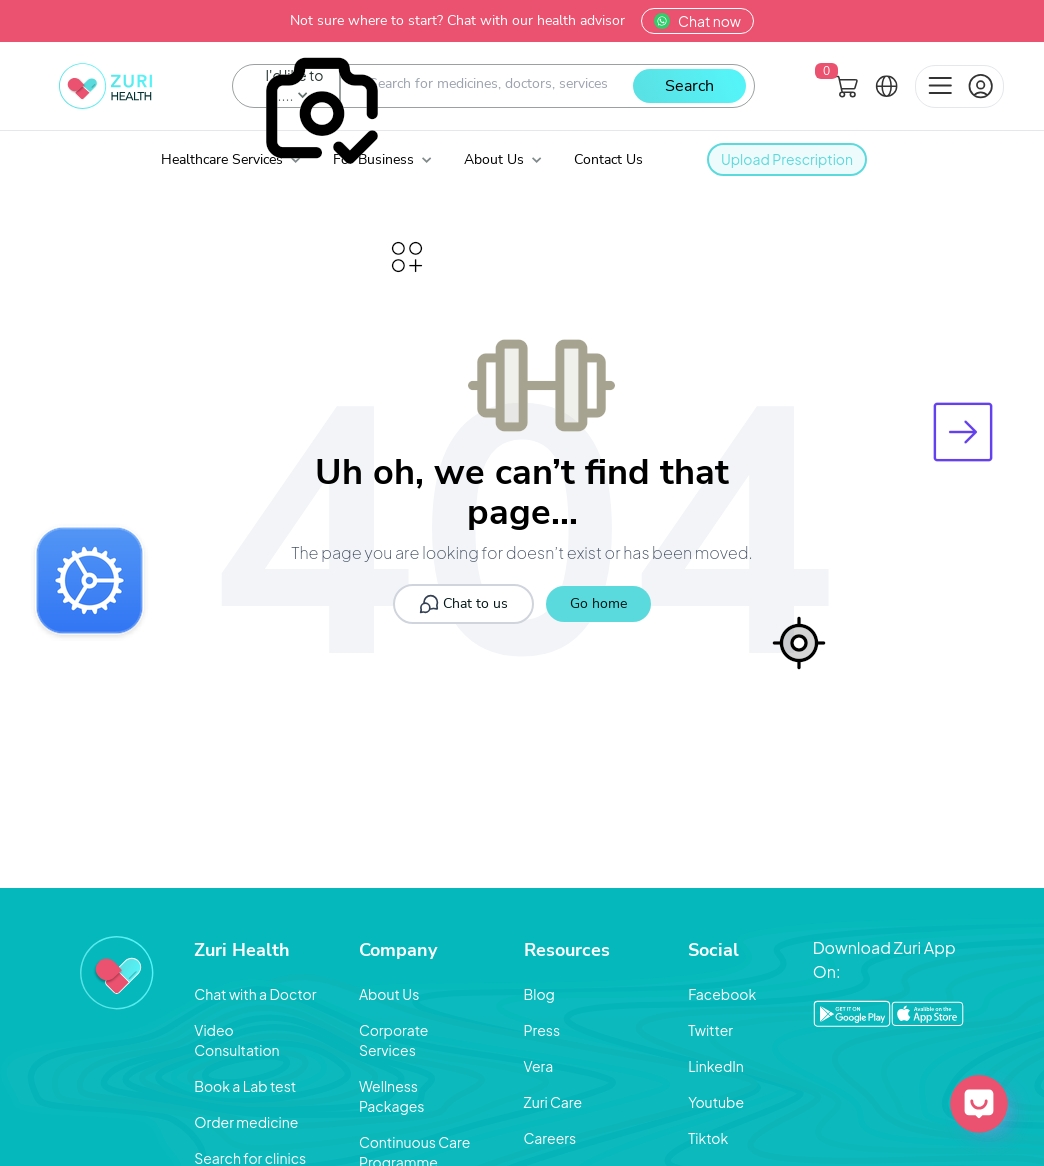 Image resolution: width=1044 pixels, height=1166 pixels. I want to click on access system settings and preferences, so click(89, 580).